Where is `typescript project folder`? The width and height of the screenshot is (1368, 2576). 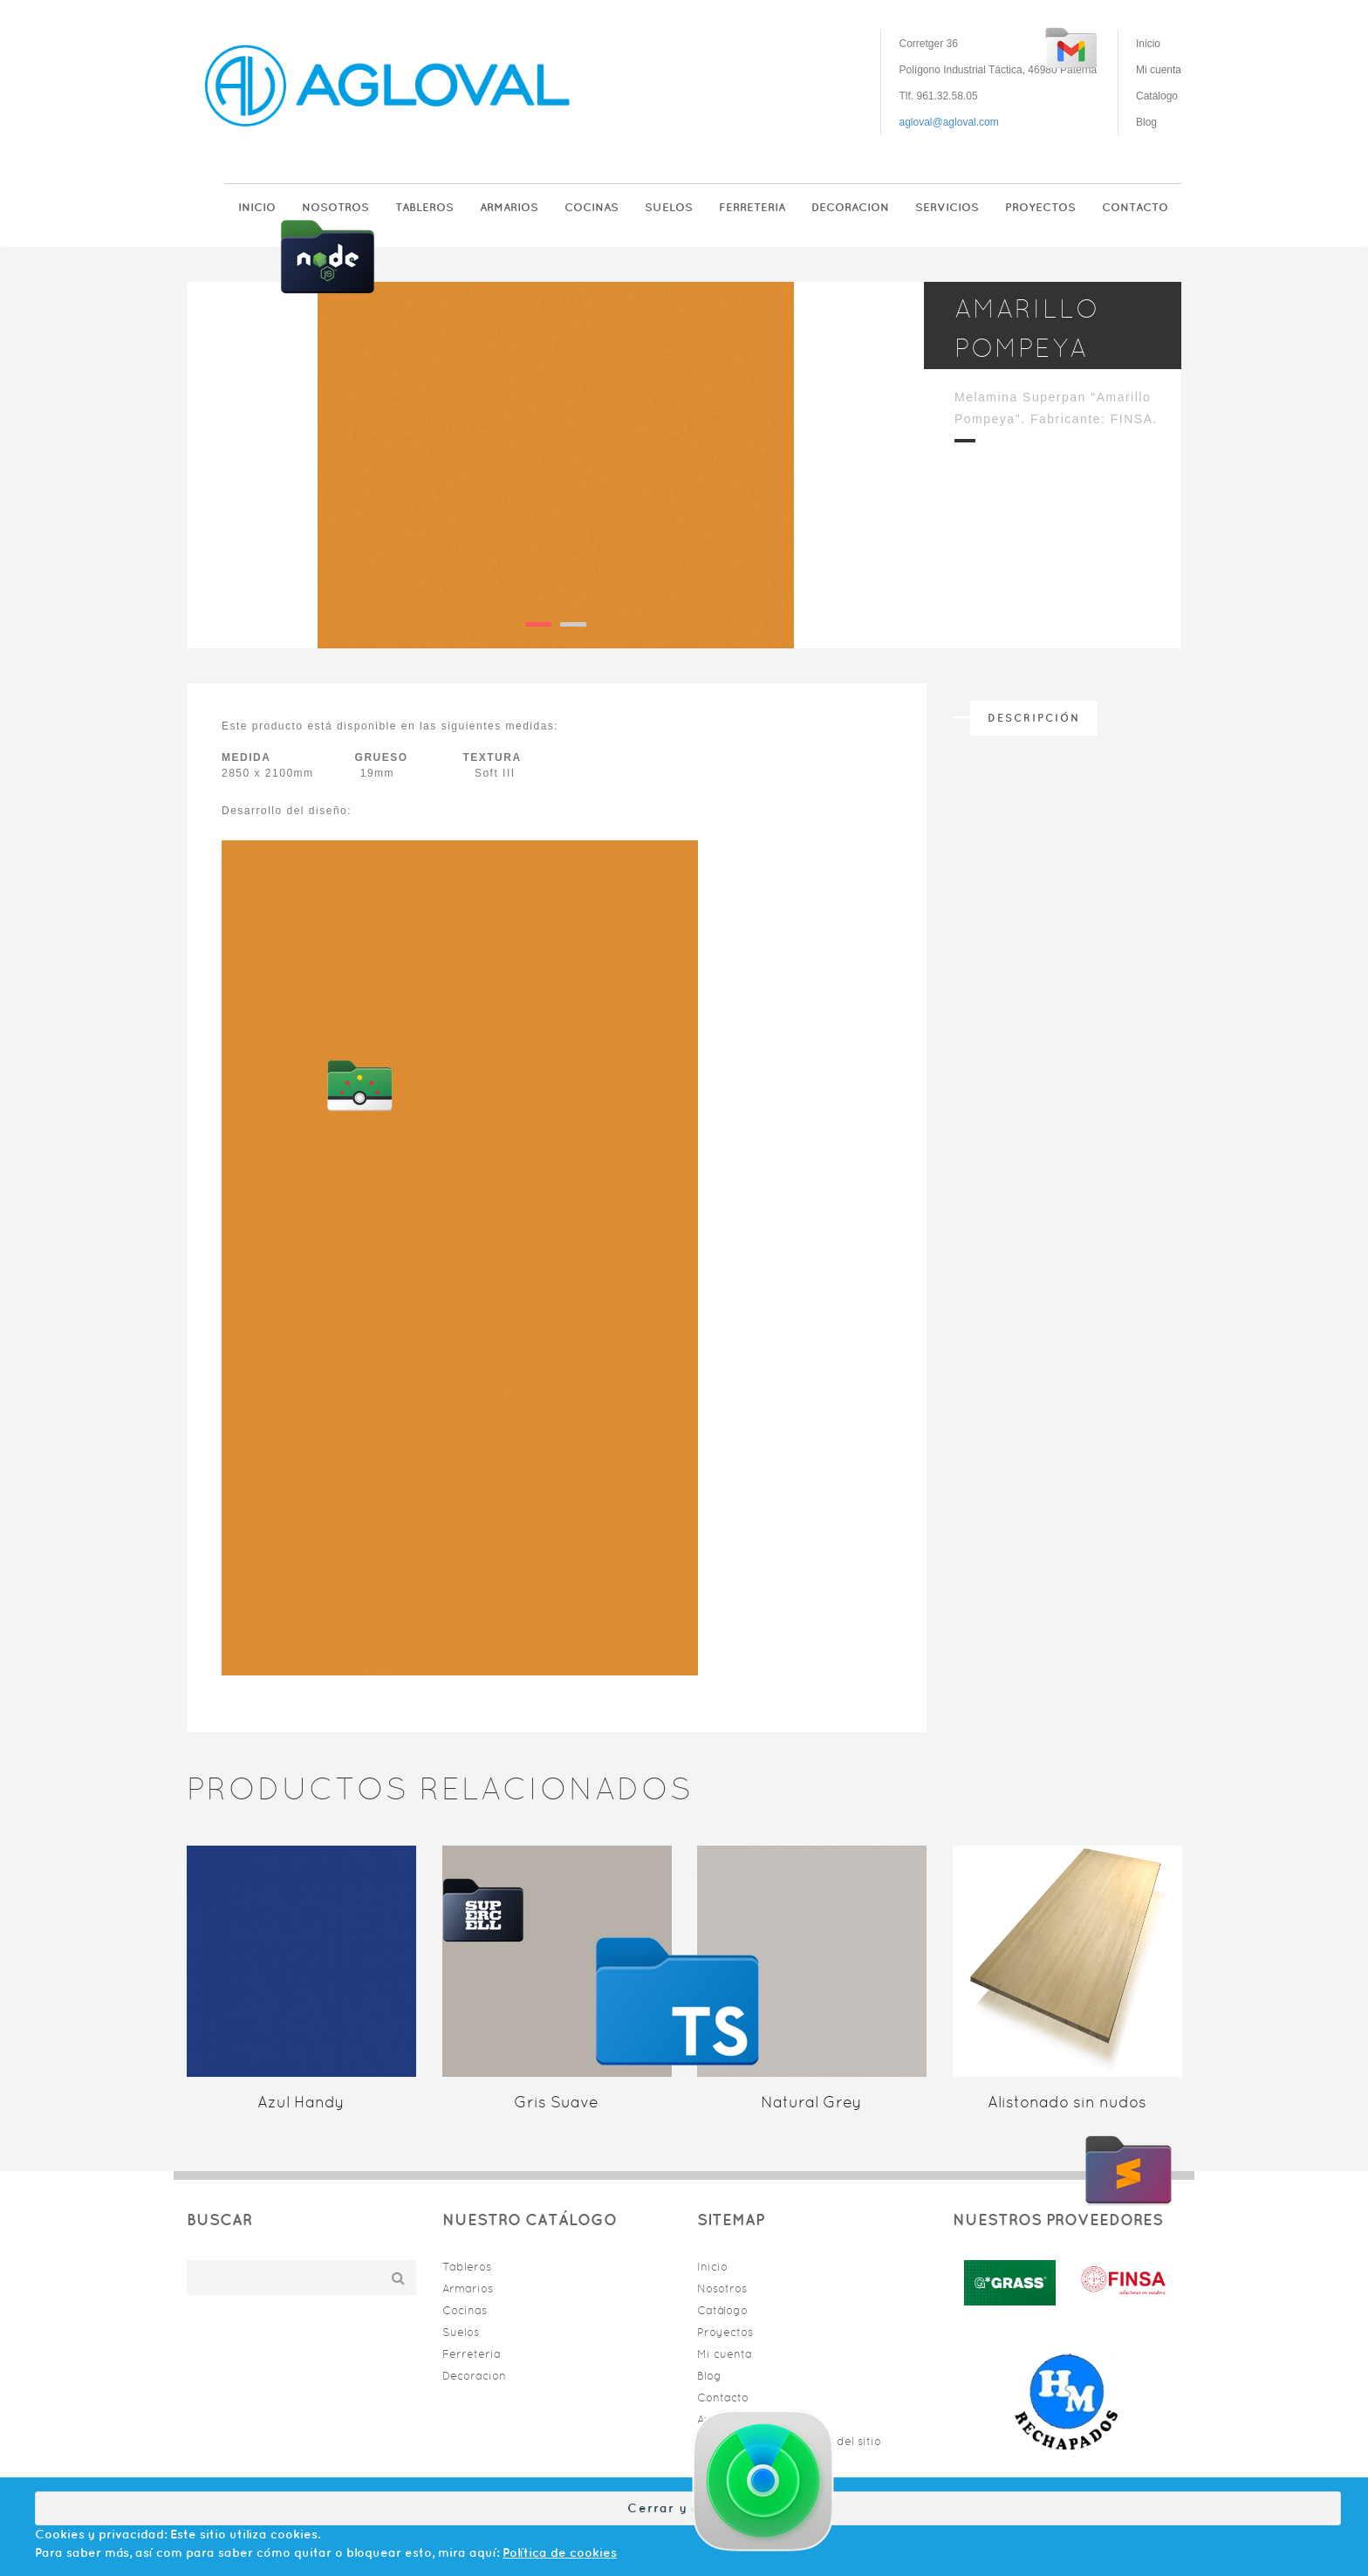 typescript project folder is located at coordinates (676, 2005).